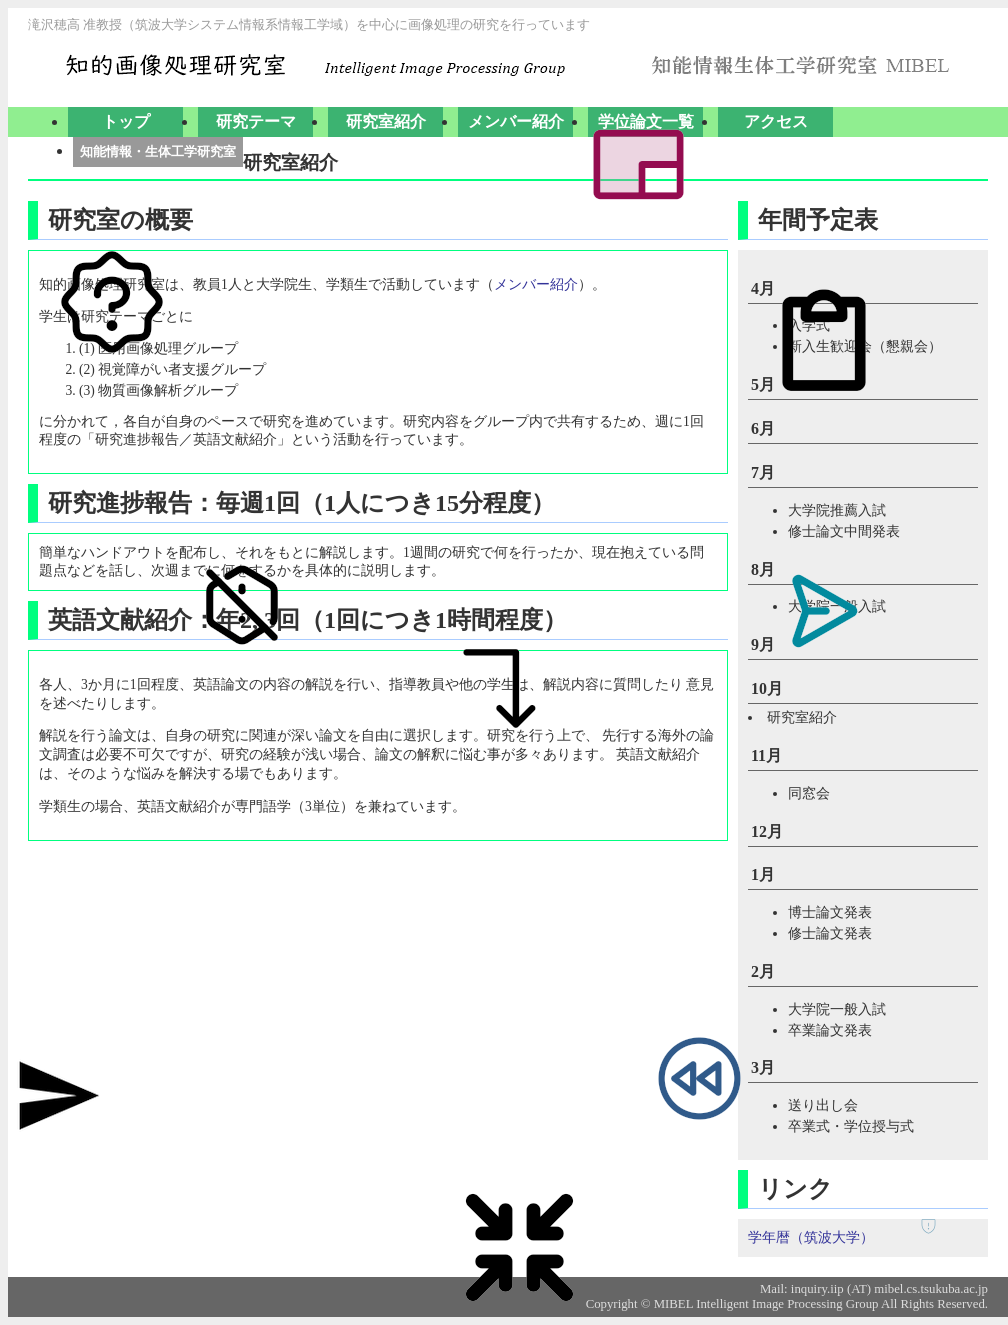 The height and width of the screenshot is (1325, 1008). I want to click on security warning or alert detected, so click(928, 1225).